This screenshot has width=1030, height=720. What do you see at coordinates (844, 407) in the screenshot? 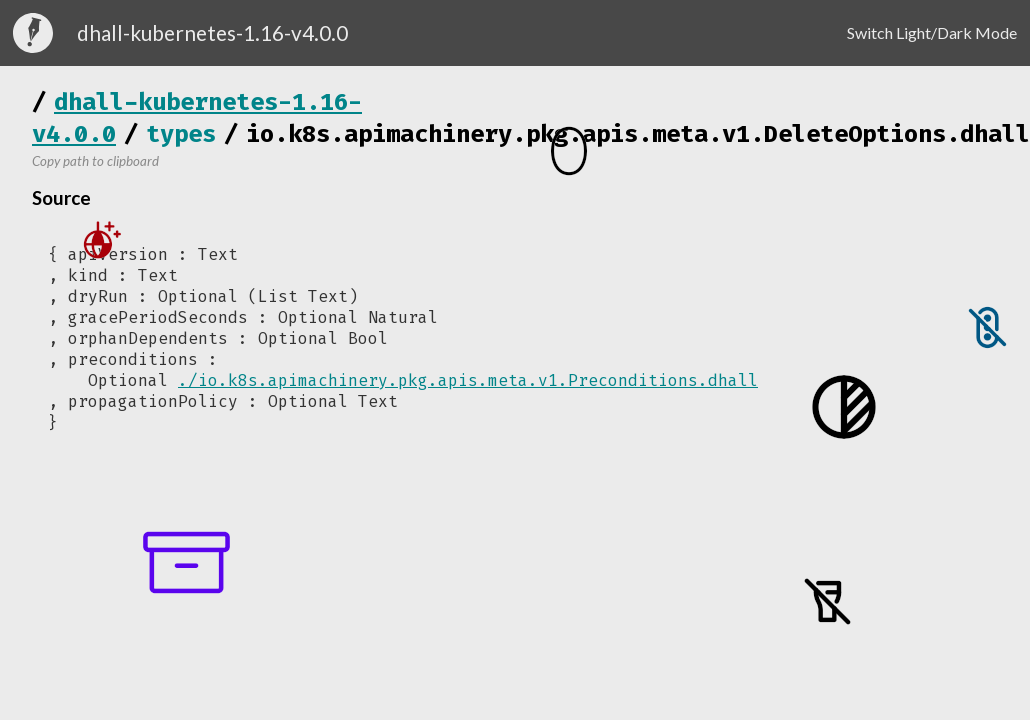
I see `adjust screen brightness settings` at bounding box center [844, 407].